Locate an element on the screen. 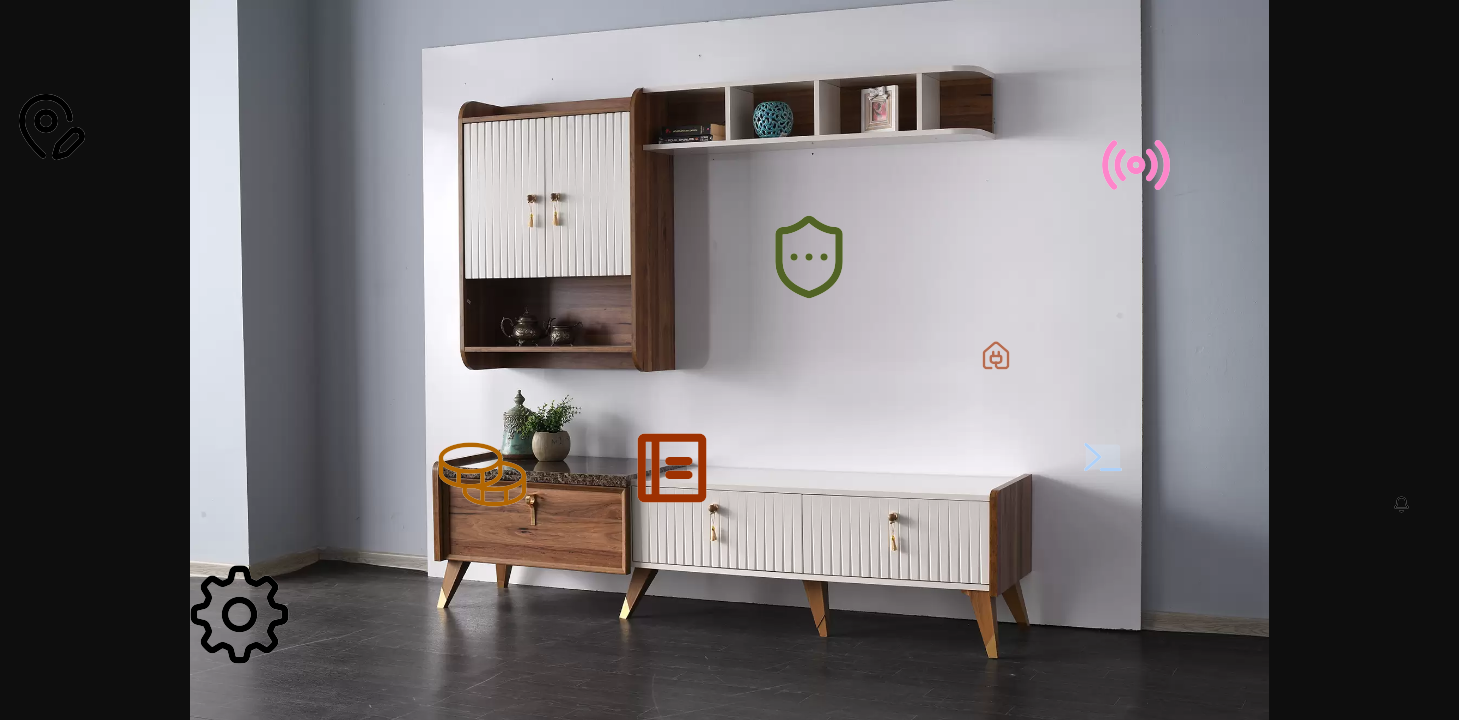  open the command line terminal is located at coordinates (1103, 457).